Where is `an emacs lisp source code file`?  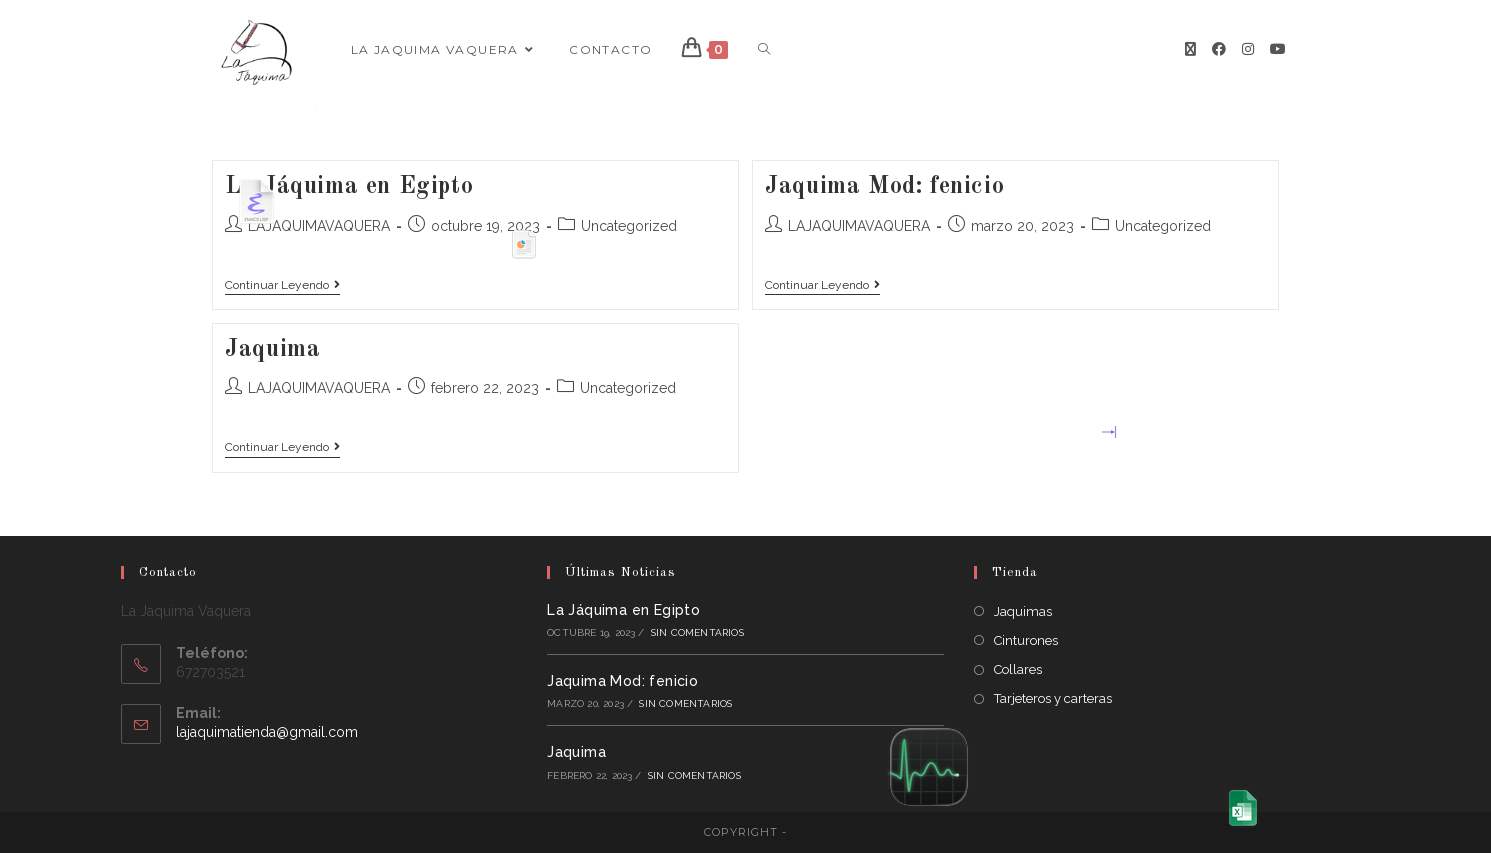 an emacs lisp source code file is located at coordinates (256, 202).